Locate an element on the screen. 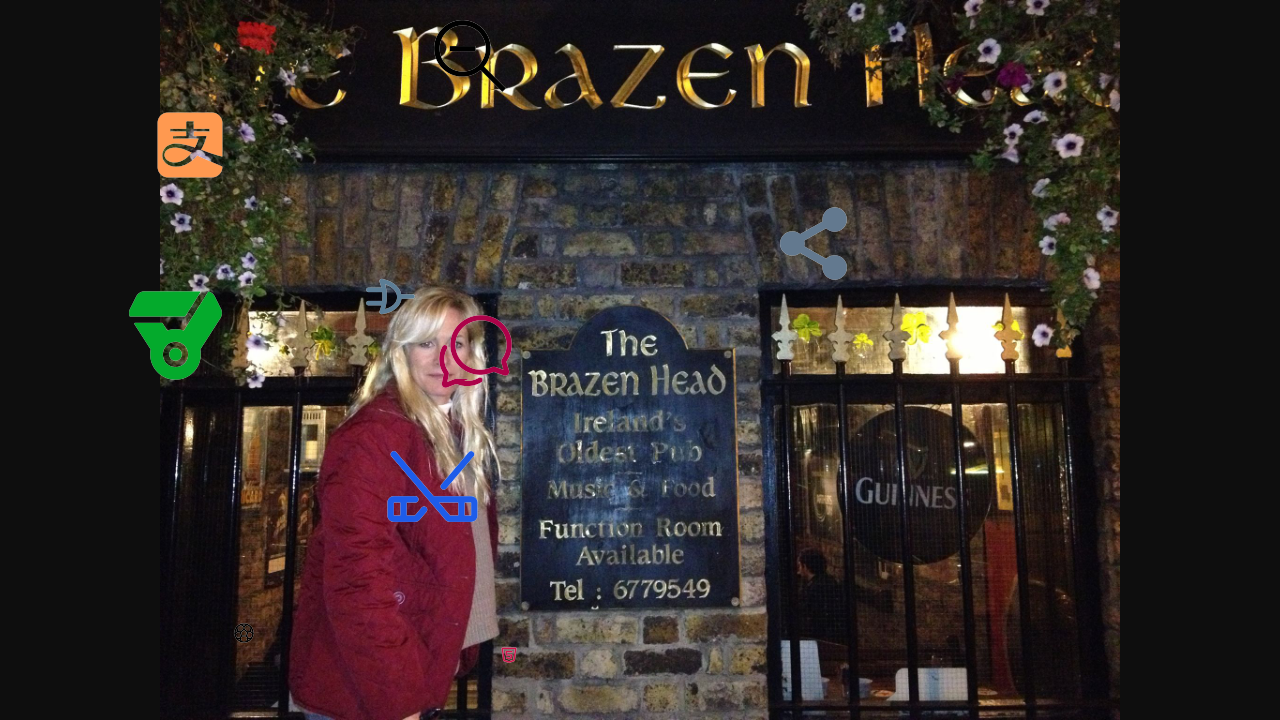  view hockey sports content is located at coordinates (432, 486).